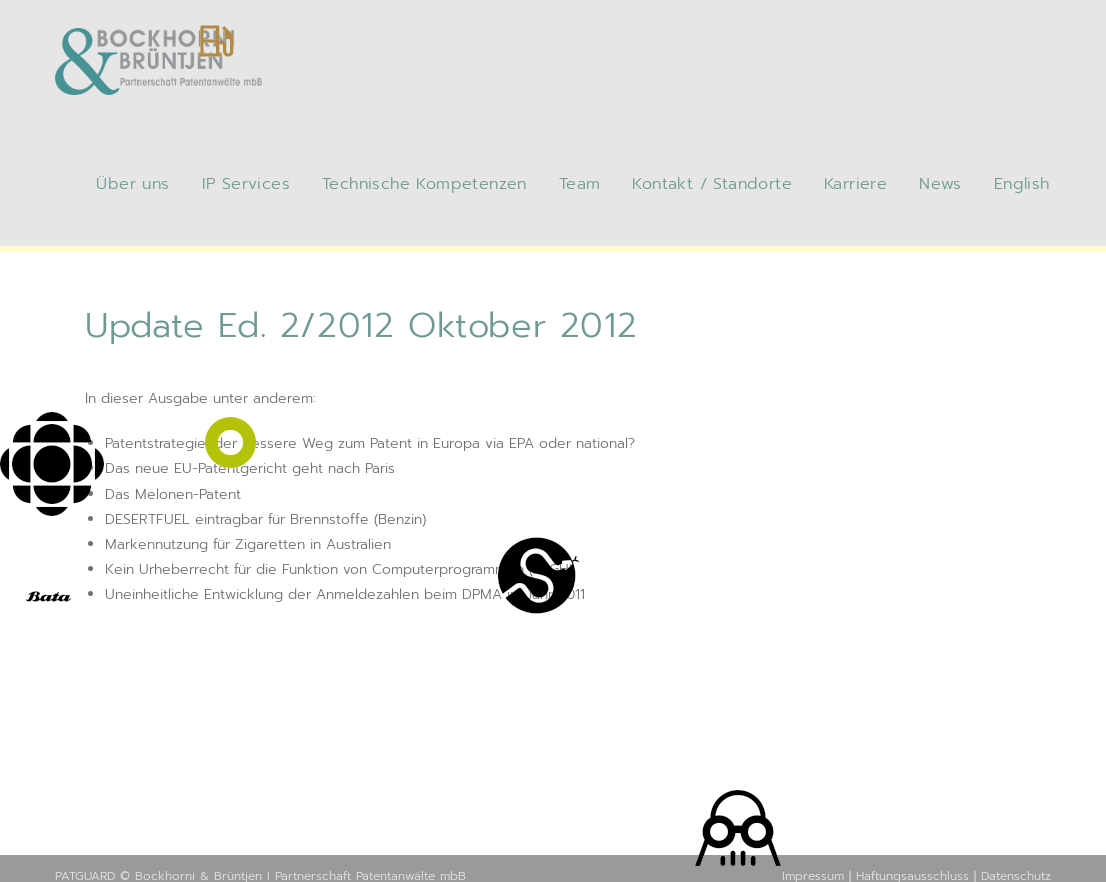 This screenshot has width=1106, height=882. What do you see at coordinates (538, 575) in the screenshot?
I see `scipy python library logo` at bounding box center [538, 575].